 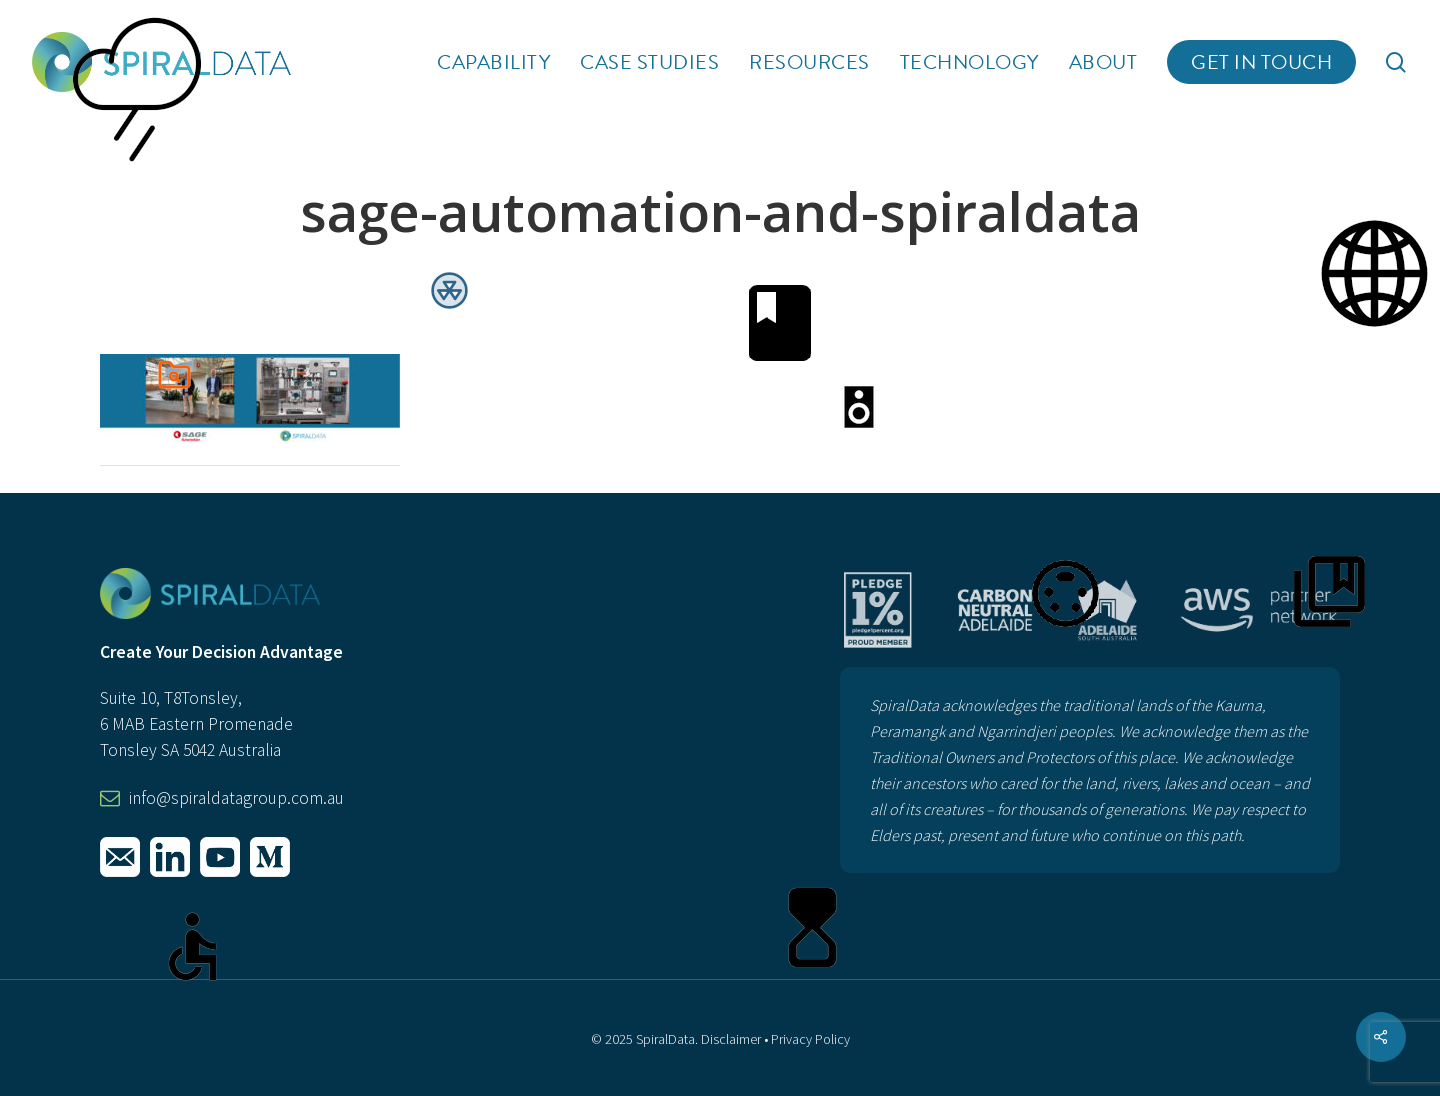 I want to click on access your bookmarked collections, so click(x=1329, y=591).